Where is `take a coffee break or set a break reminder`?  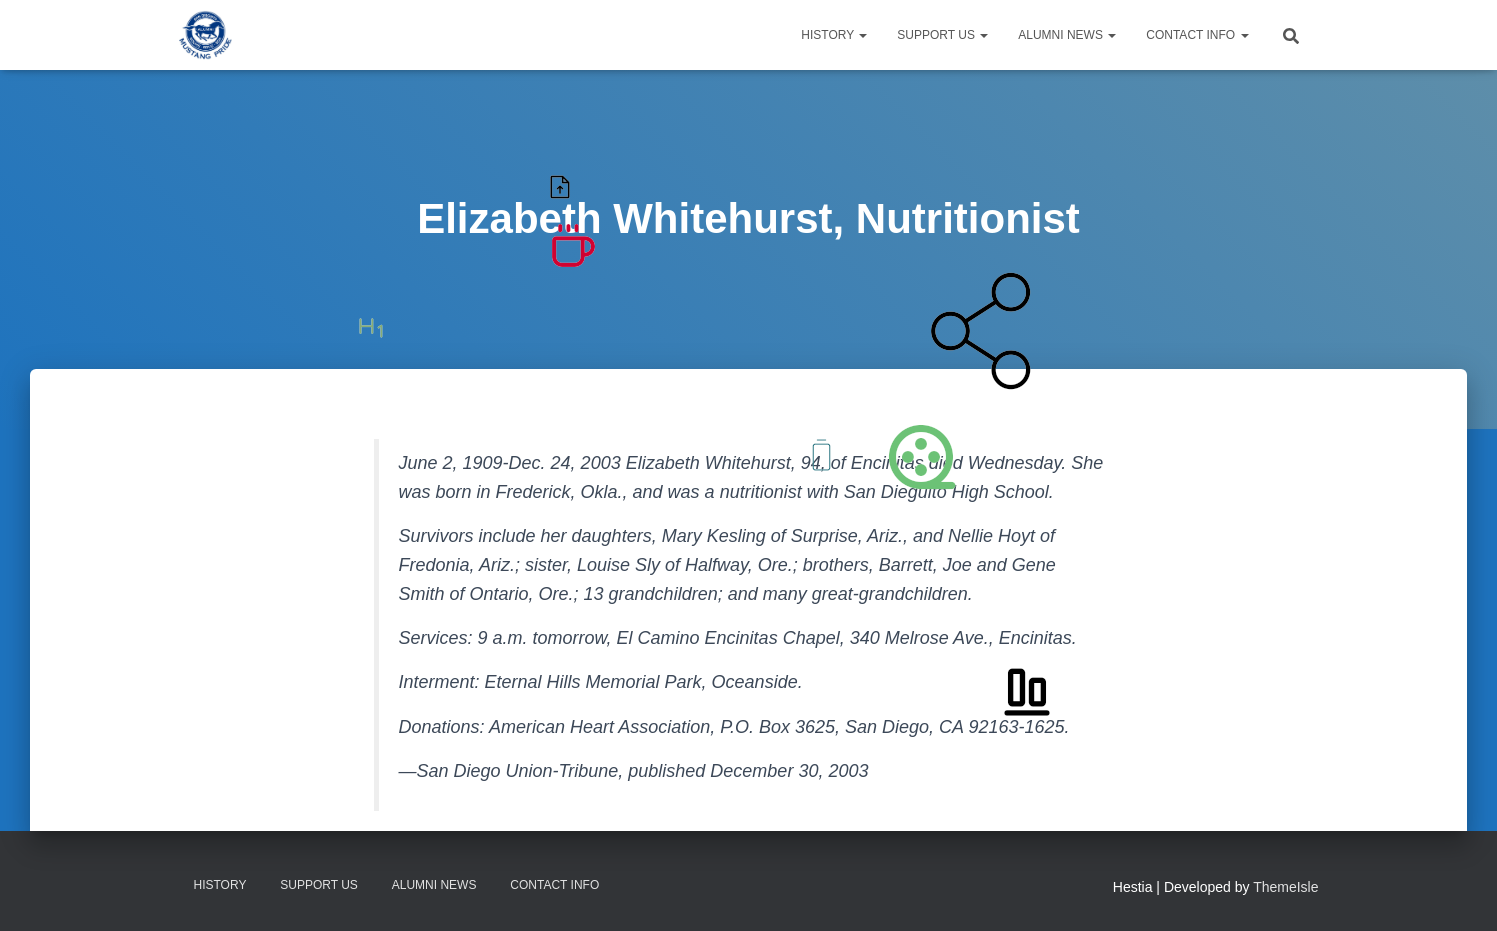 take a coffee break or set a break reminder is located at coordinates (572, 246).